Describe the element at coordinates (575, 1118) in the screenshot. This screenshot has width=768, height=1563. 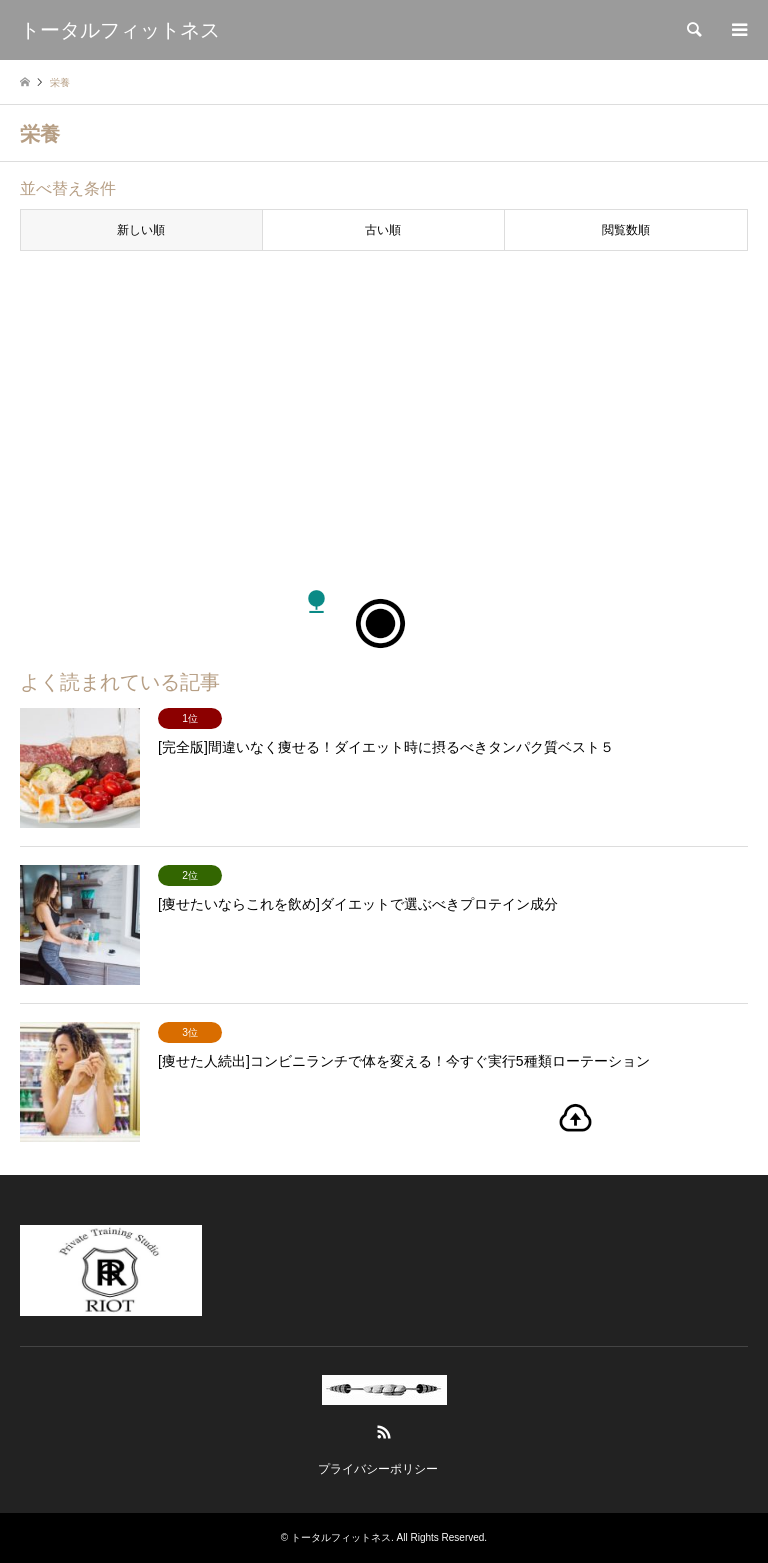
I see `upload file to cloud storage` at that location.